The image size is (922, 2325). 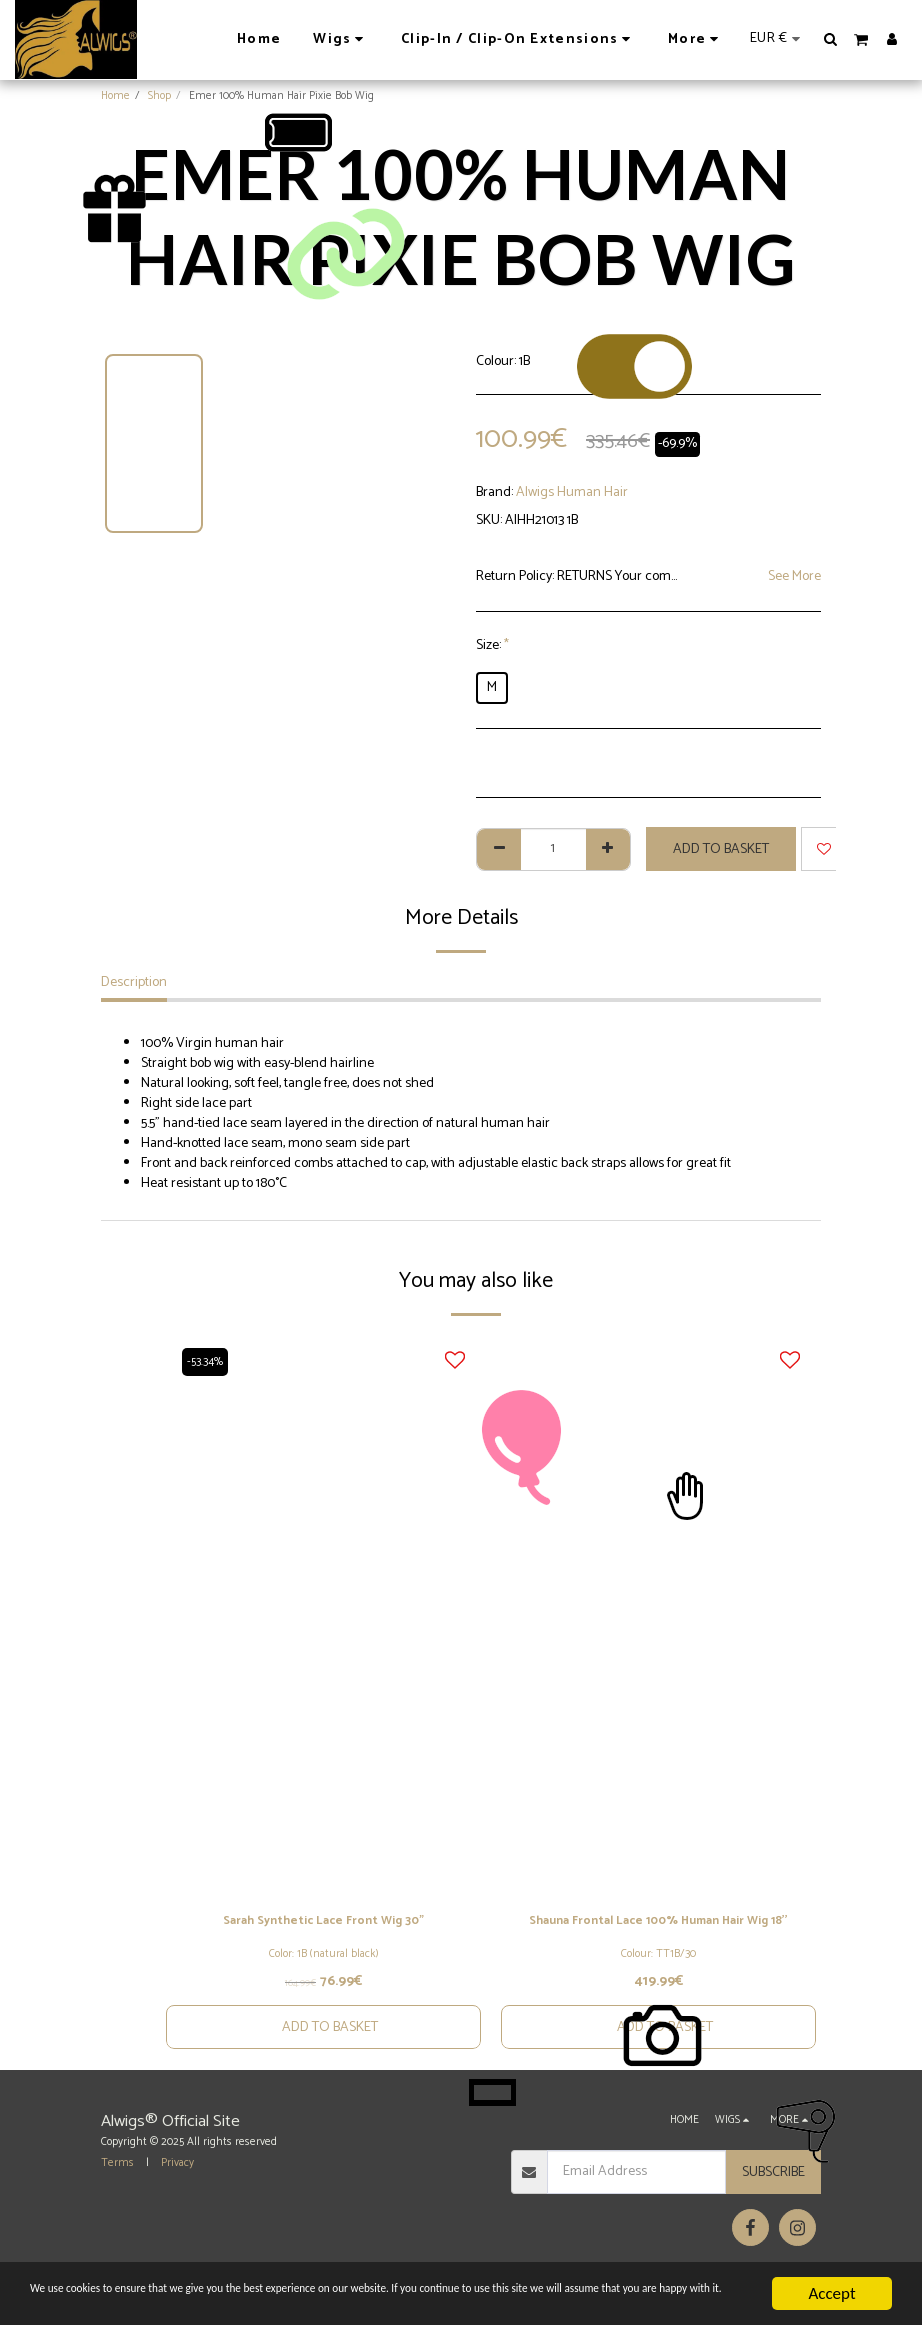 I want to click on stop or halt an action, so click(x=685, y=1496).